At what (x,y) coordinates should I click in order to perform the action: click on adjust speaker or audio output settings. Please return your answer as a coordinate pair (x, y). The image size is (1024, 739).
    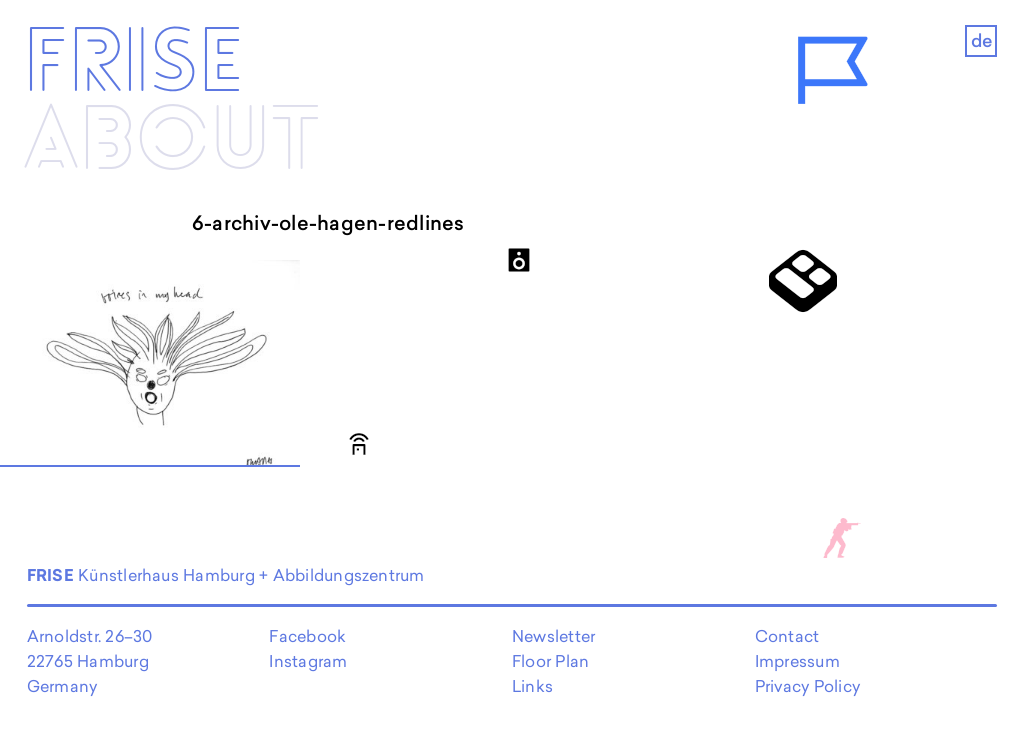
    Looking at the image, I should click on (519, 260).